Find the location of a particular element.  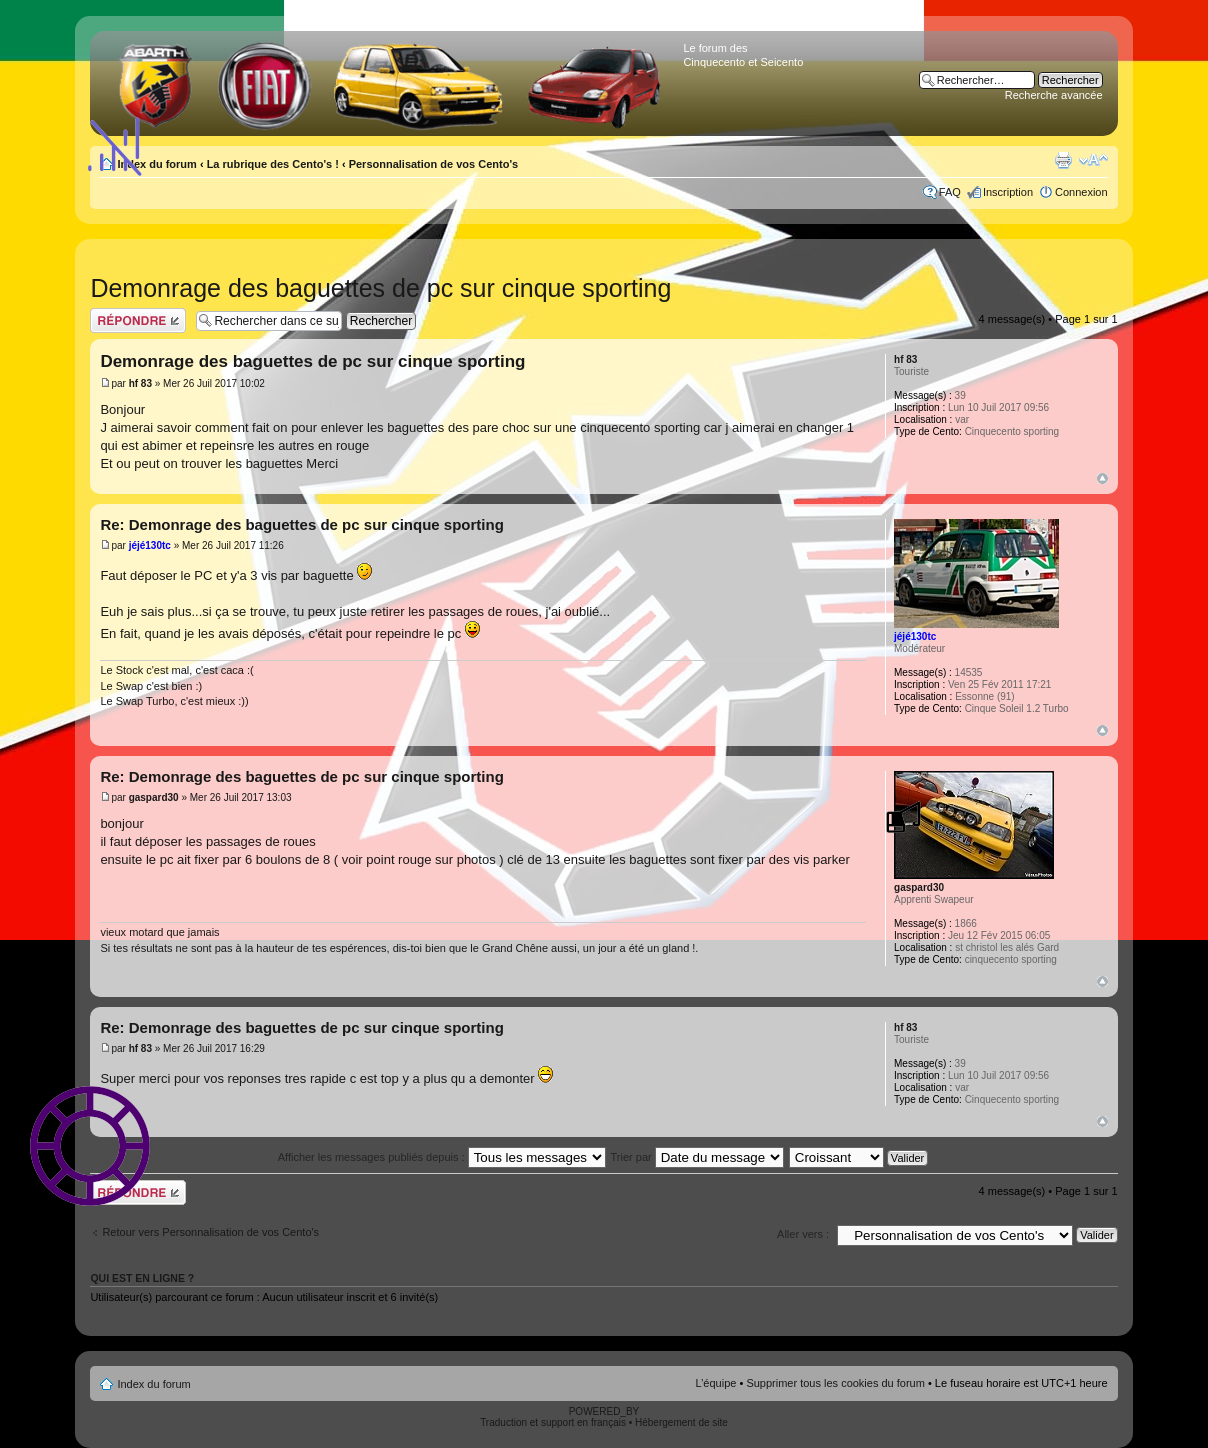

access casino or gambling games is located at coordinates (90, 1146).